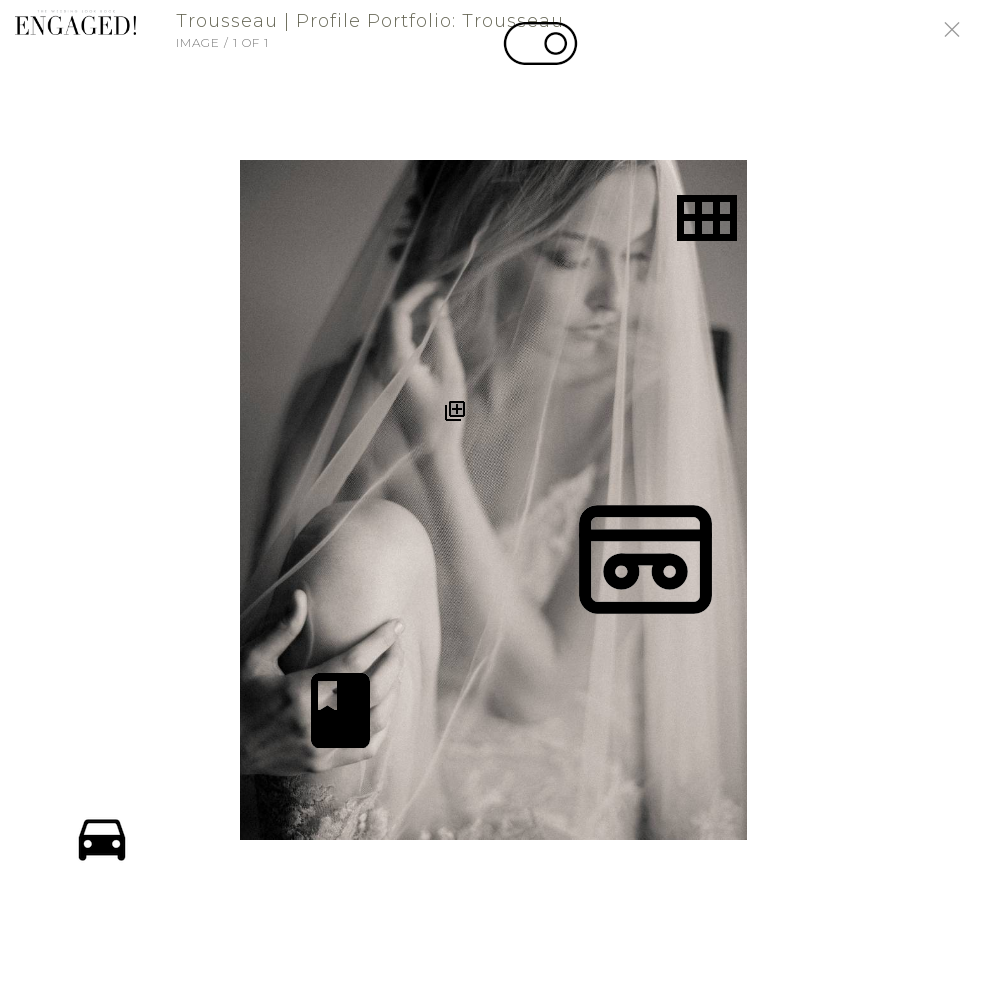 Image resolution: width=987 pixels, height=1000 pixels. I want to click on switch to grid view layout, so click(705, 219).